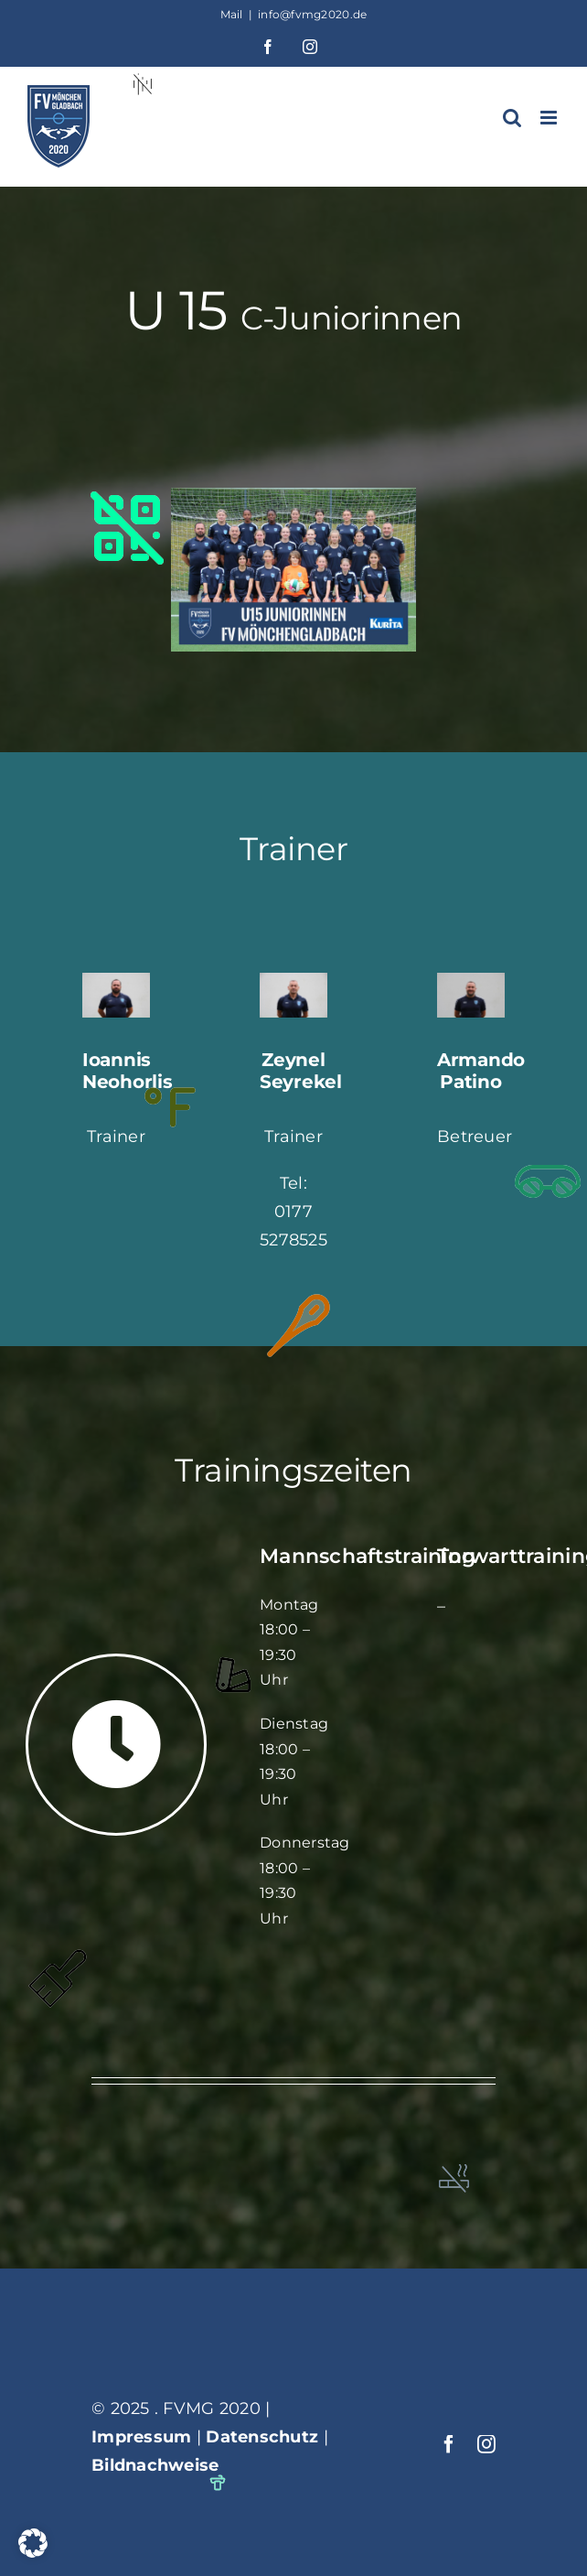 This screenshot has width=587, height=2576. I want to click on access color palette or theme options, so click(231, 1676).